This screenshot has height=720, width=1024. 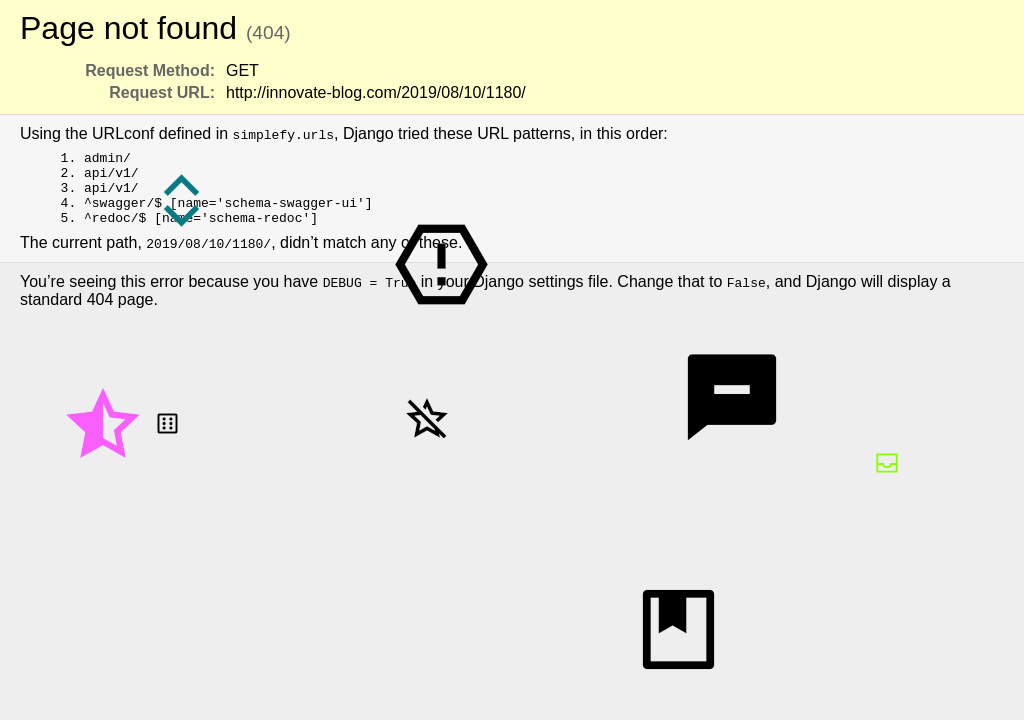 I want to click on disable or remove from favorites, so click(x=427, y=419).